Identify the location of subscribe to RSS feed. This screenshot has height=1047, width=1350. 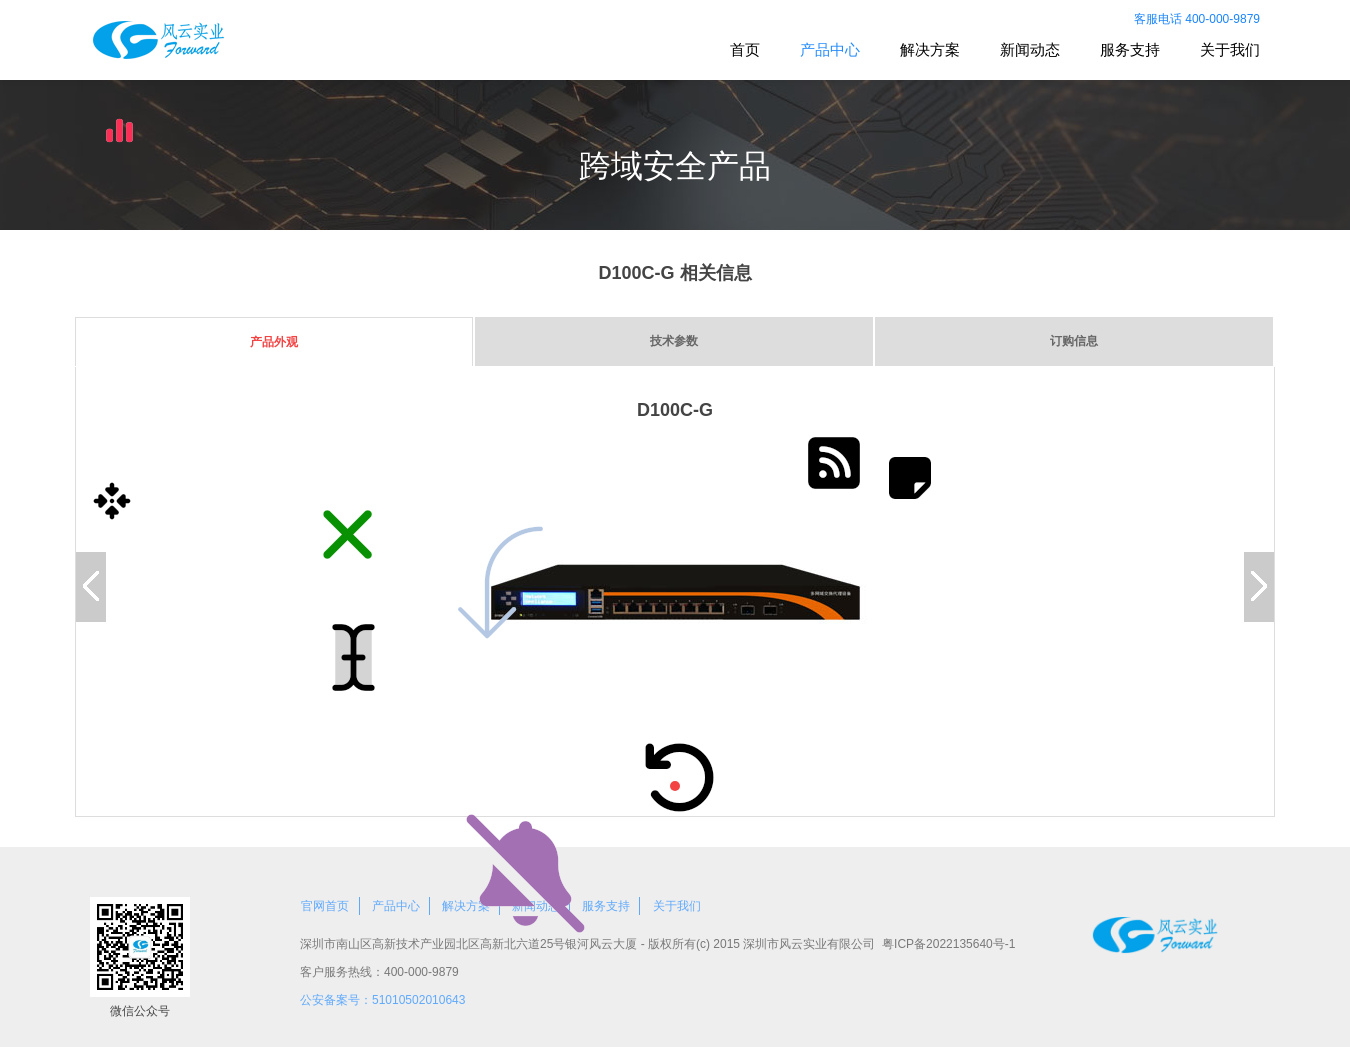
(834, 463).